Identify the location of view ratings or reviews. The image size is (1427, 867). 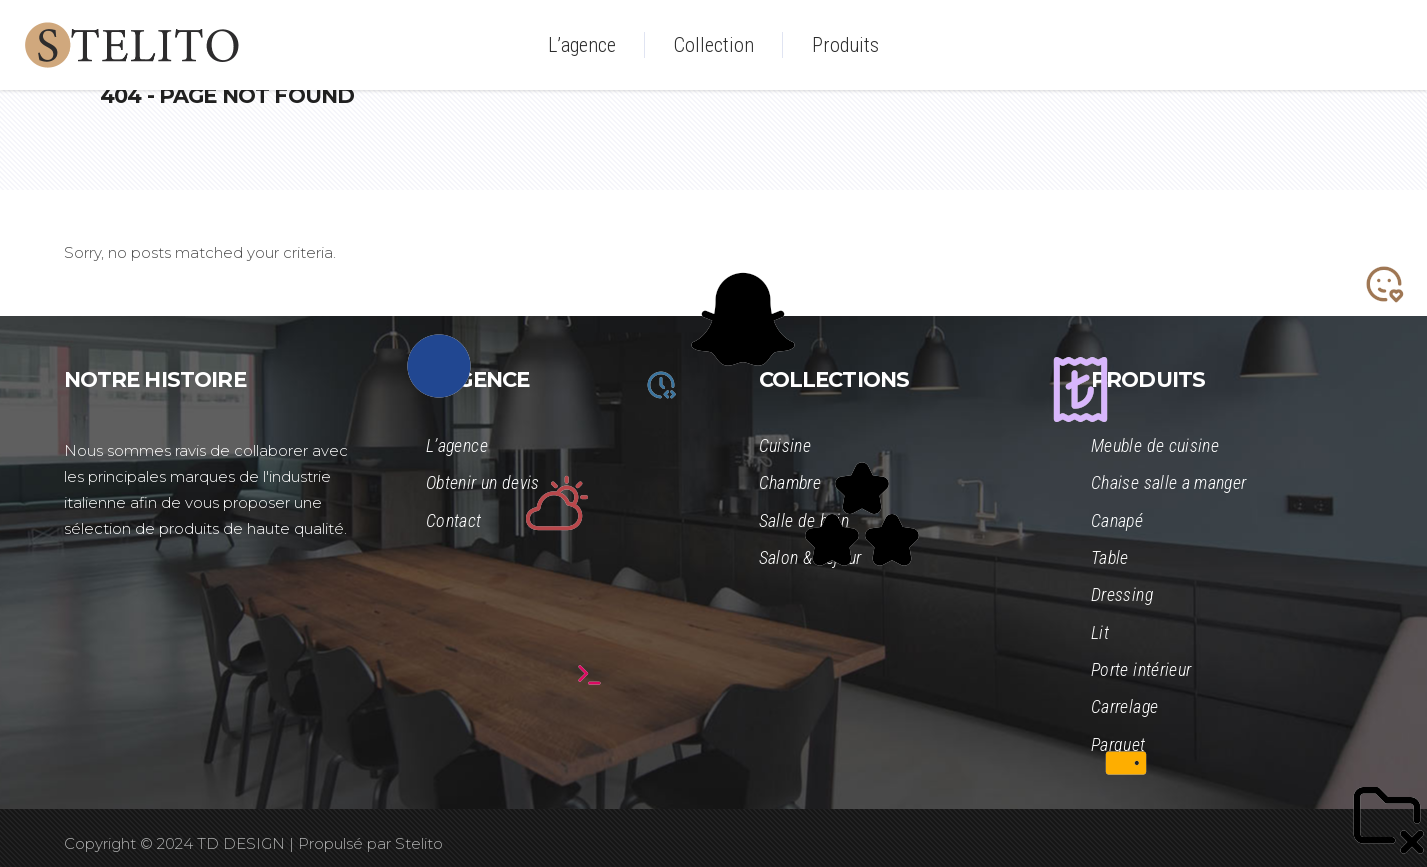
(862, 514).